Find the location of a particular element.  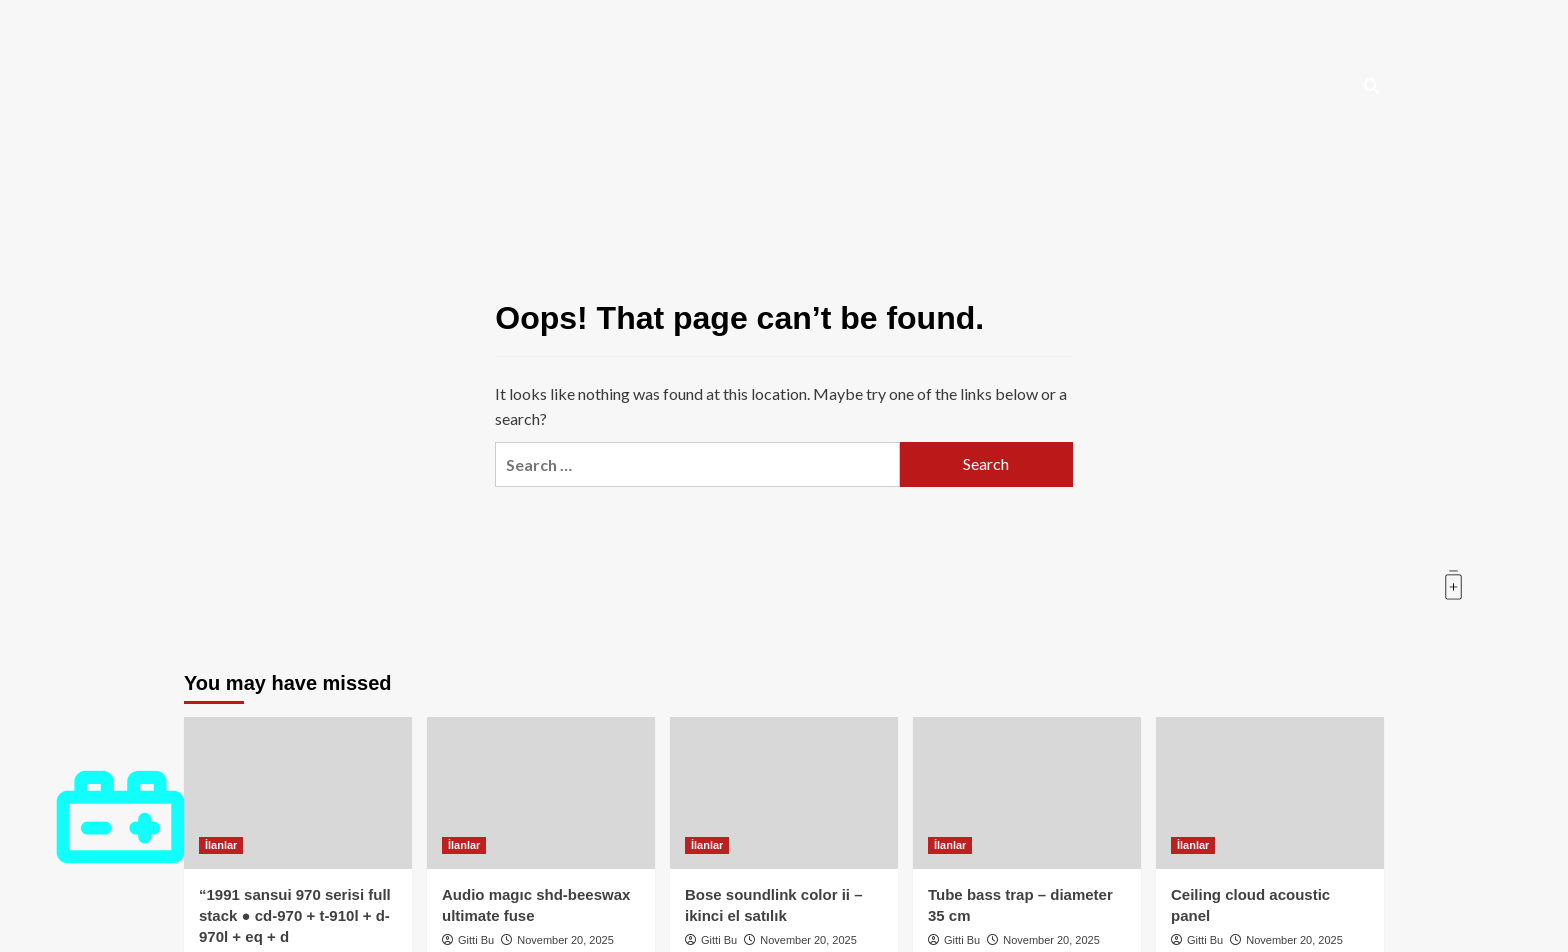

check vehicle battery status is located at coordinates (120, 821).